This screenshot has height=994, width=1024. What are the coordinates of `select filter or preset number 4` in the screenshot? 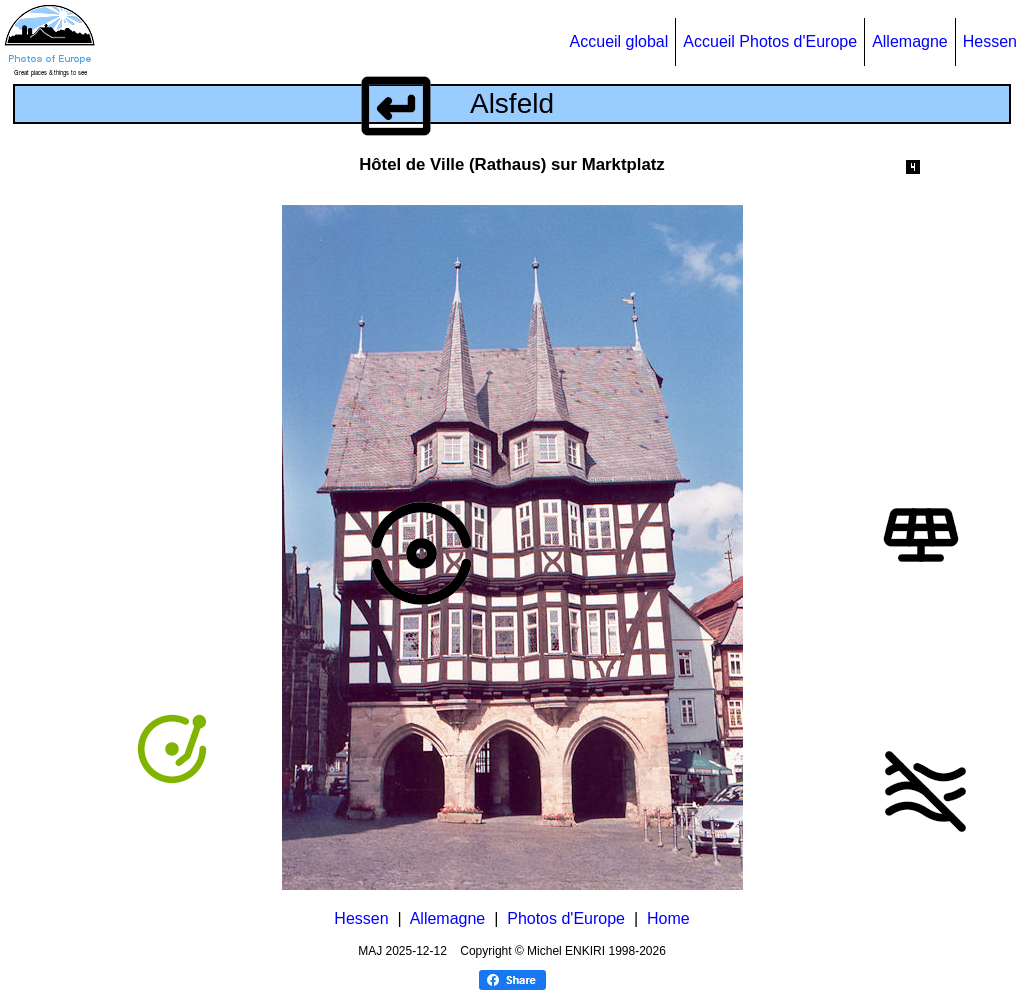 It's located at (913, 167).